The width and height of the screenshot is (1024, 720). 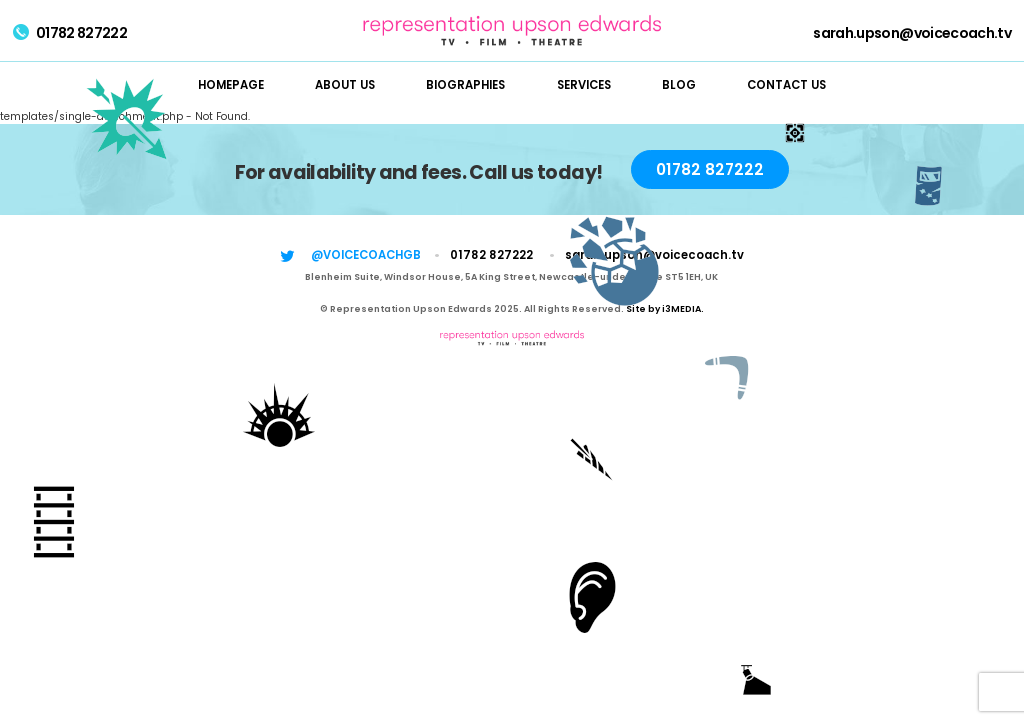 What do you see at coordinates (795, 133) in the screenshot?
I see `center or align selected elements` at bounding box center [795, 133].